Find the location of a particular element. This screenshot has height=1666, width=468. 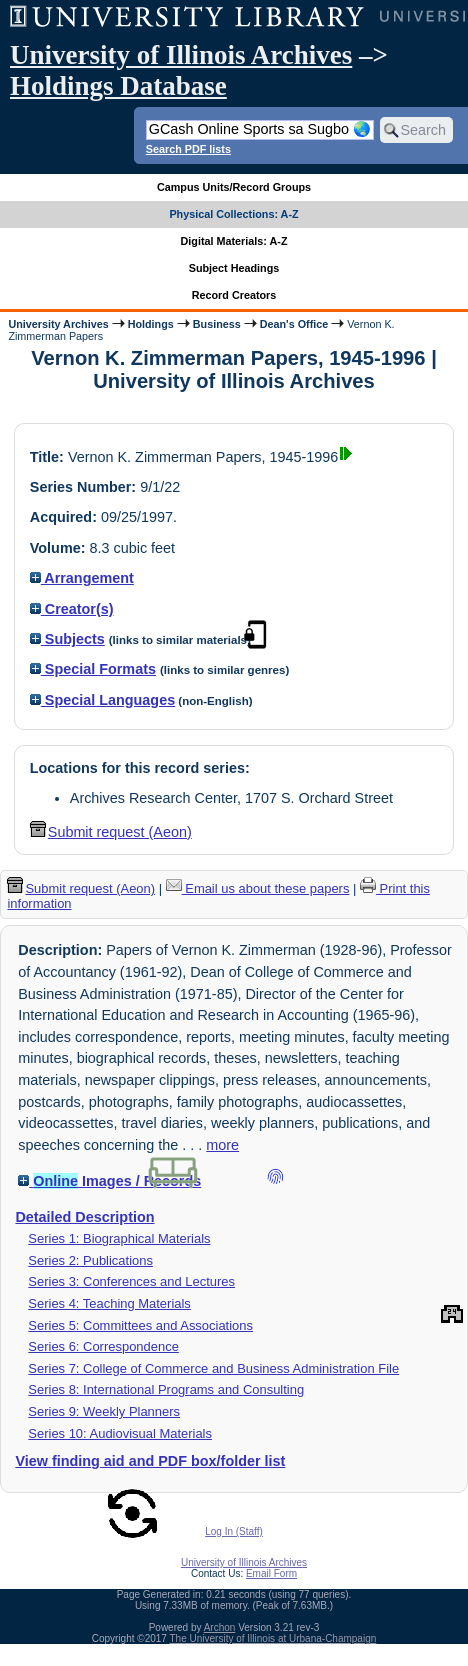

switch between front and rear camera is located at coordinates (132, 1513).